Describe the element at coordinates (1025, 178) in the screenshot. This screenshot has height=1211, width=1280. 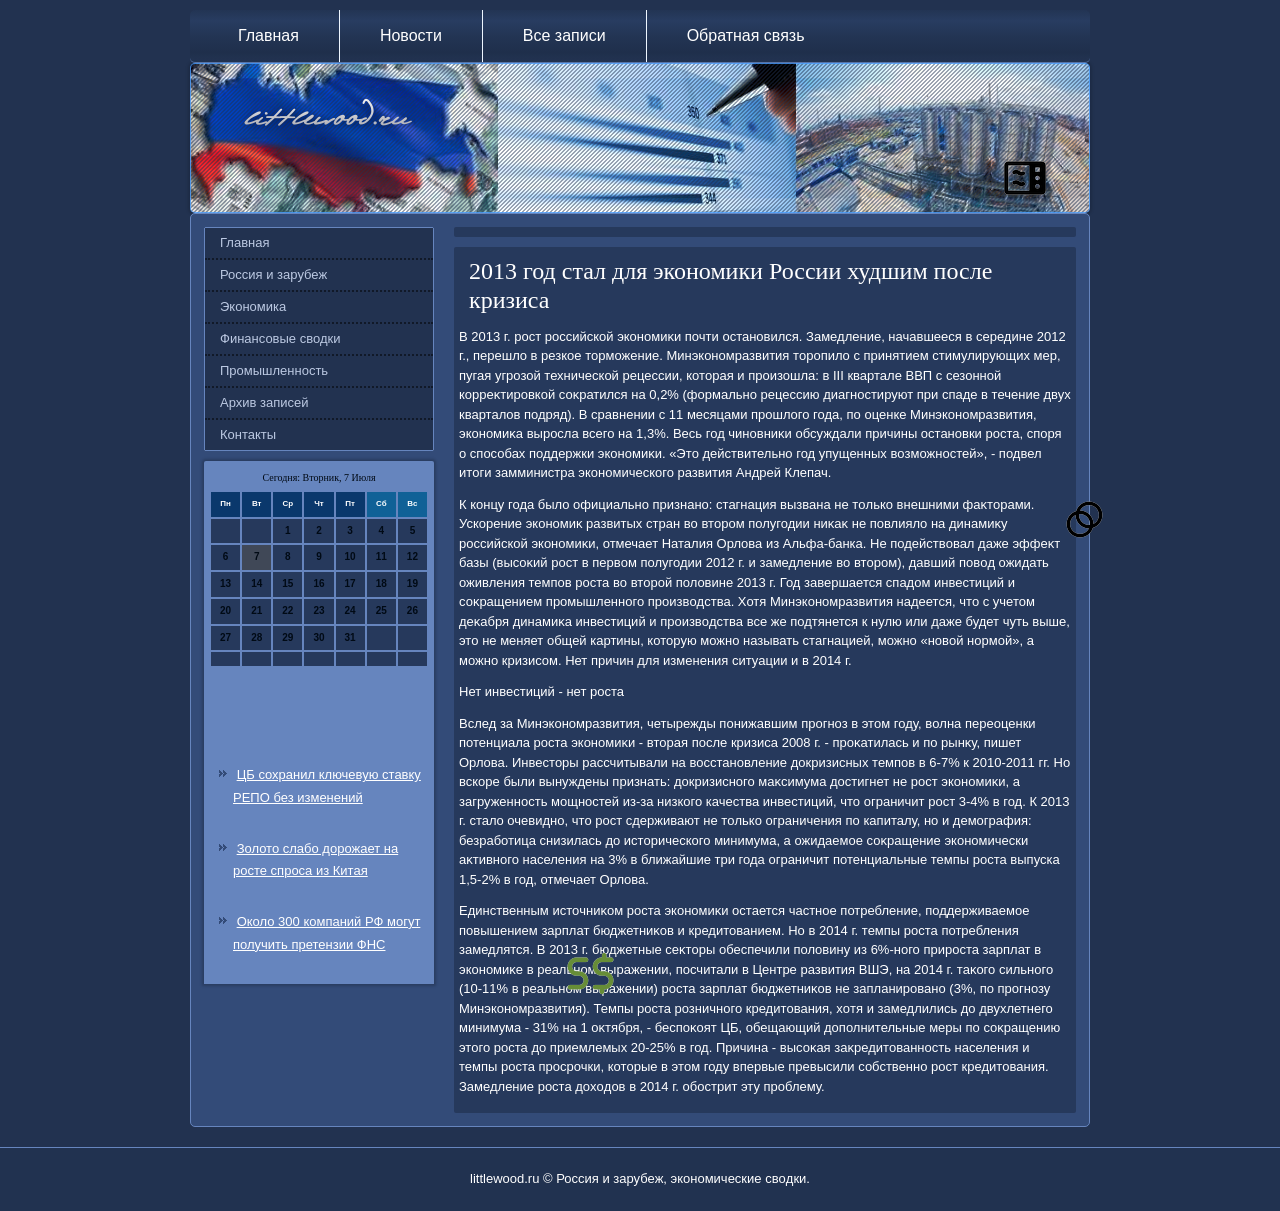
I see `access microwave controls or settings` at that location.